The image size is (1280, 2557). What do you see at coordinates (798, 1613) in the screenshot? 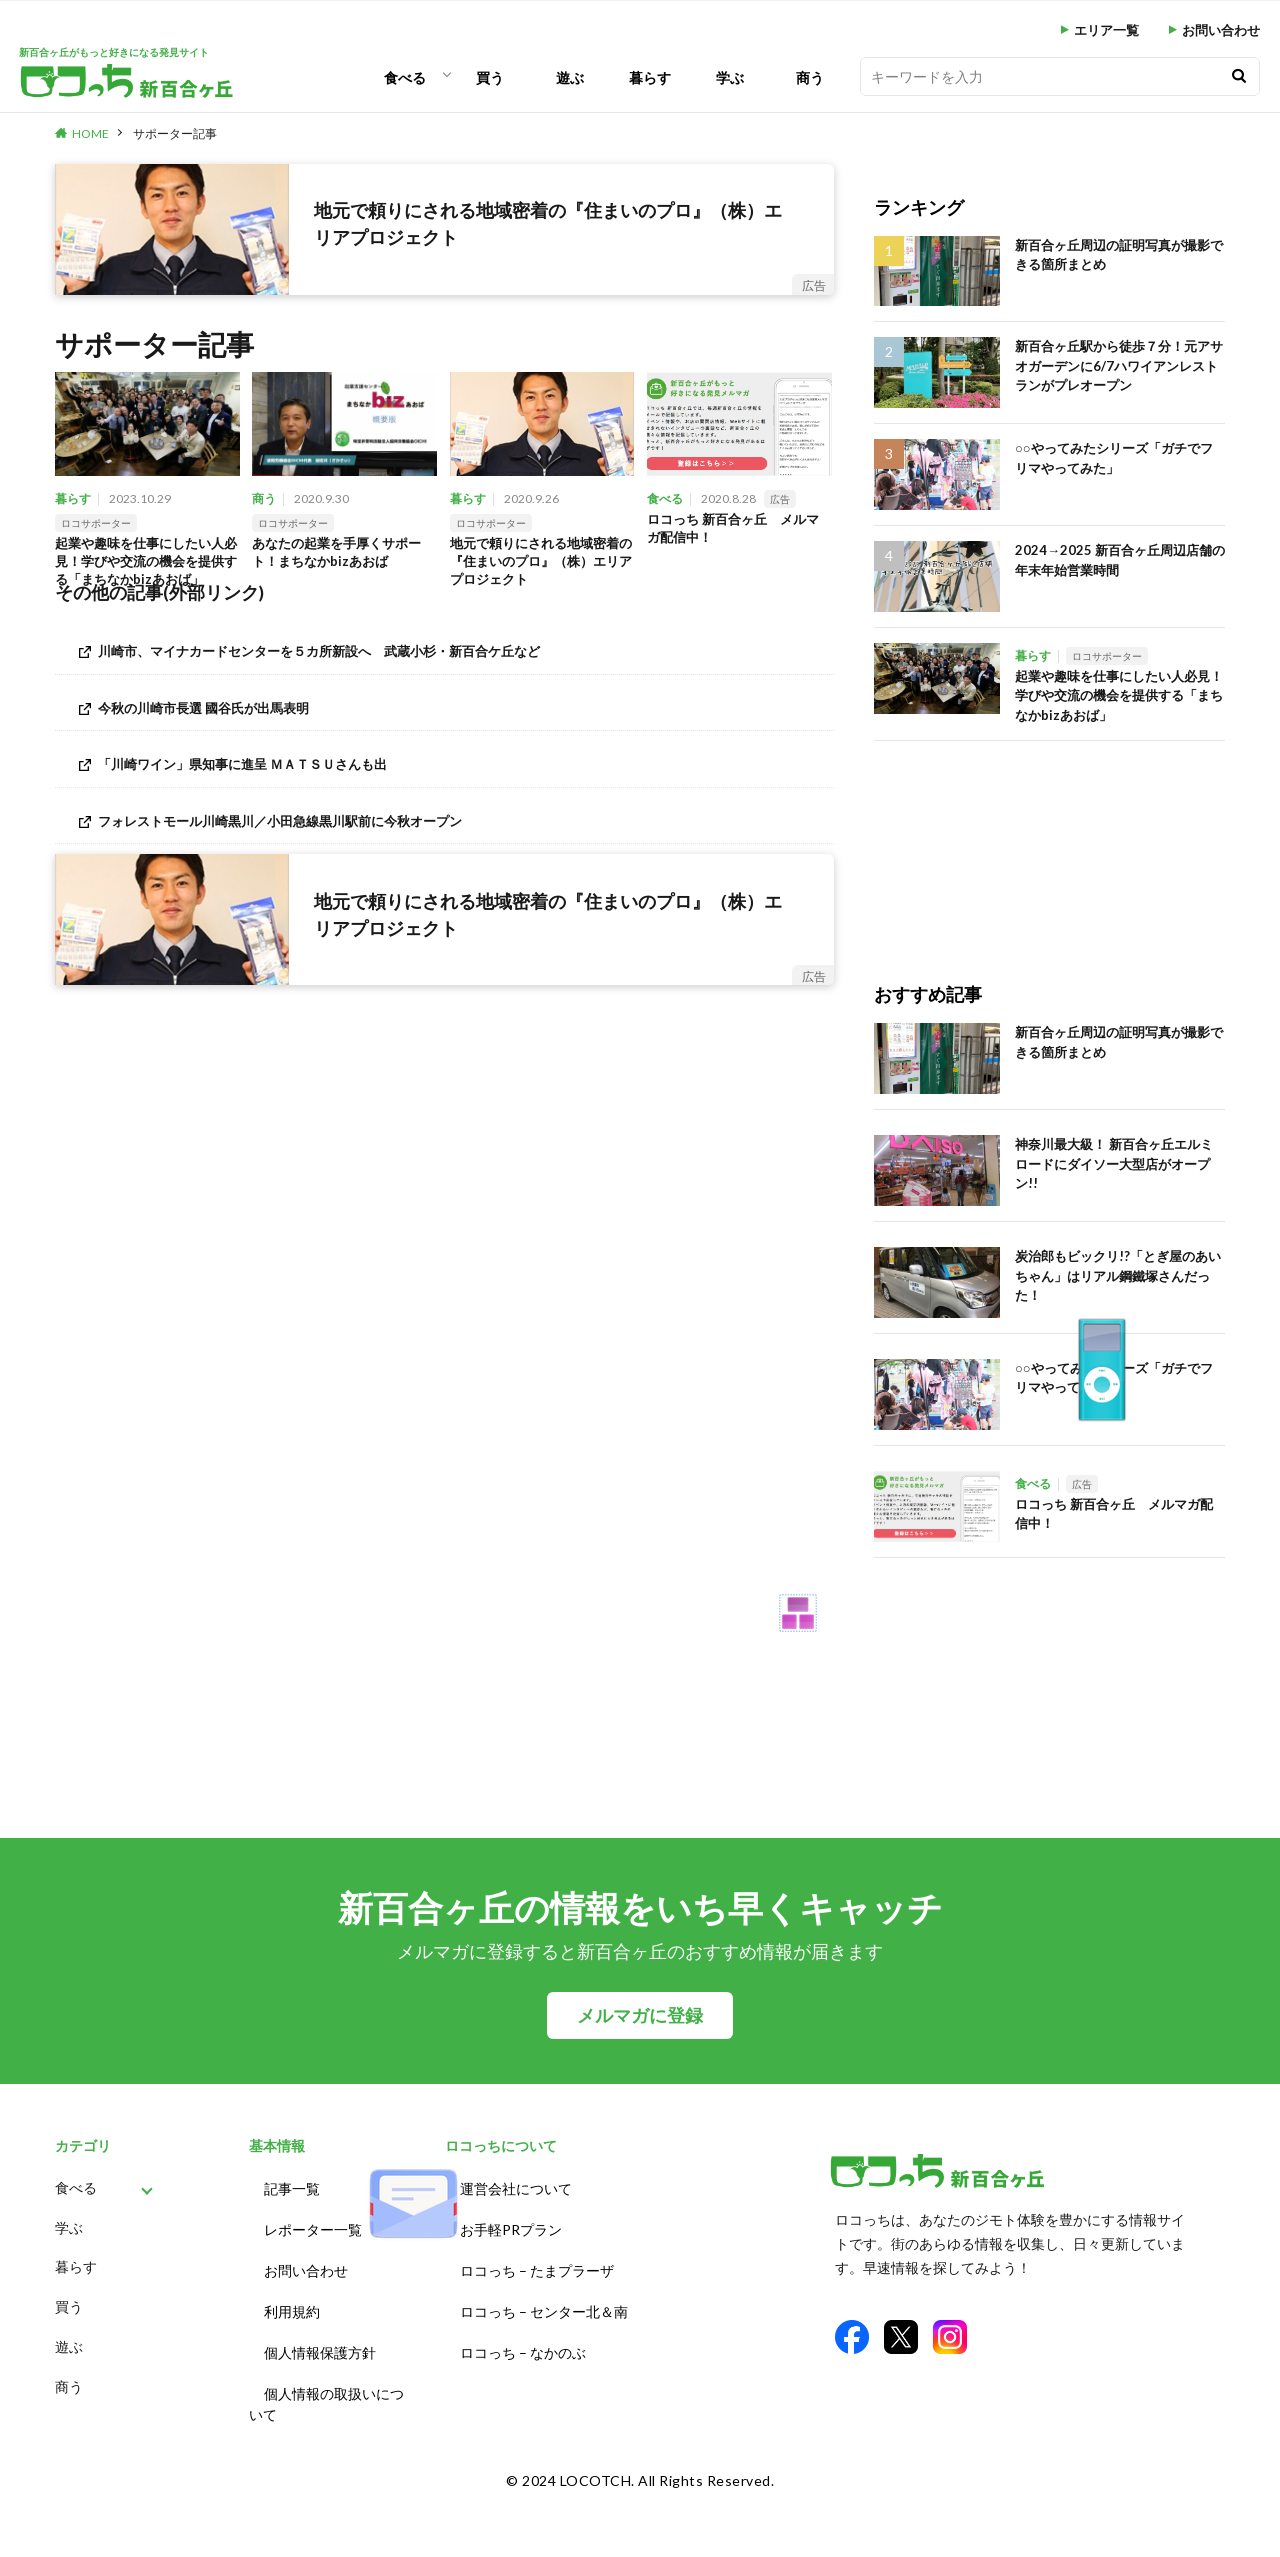
I see `select all items in the current view` at bounding box center [798, 1613].